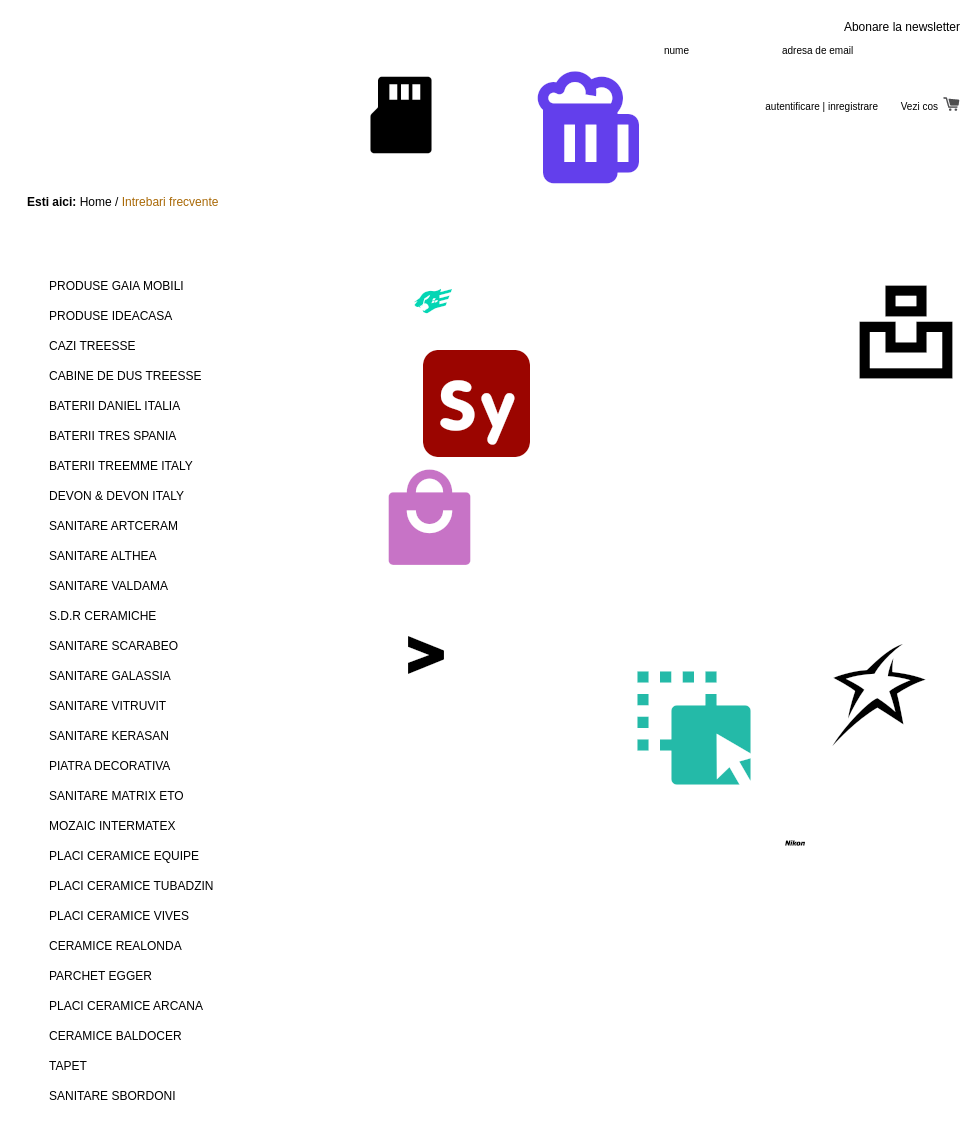 Image resolution: width=970 pixels, height=1136 pixels. Describe the element at coordinates (591, 130) in the screenshot. I see `browse nearby bars or breweries` at that location.